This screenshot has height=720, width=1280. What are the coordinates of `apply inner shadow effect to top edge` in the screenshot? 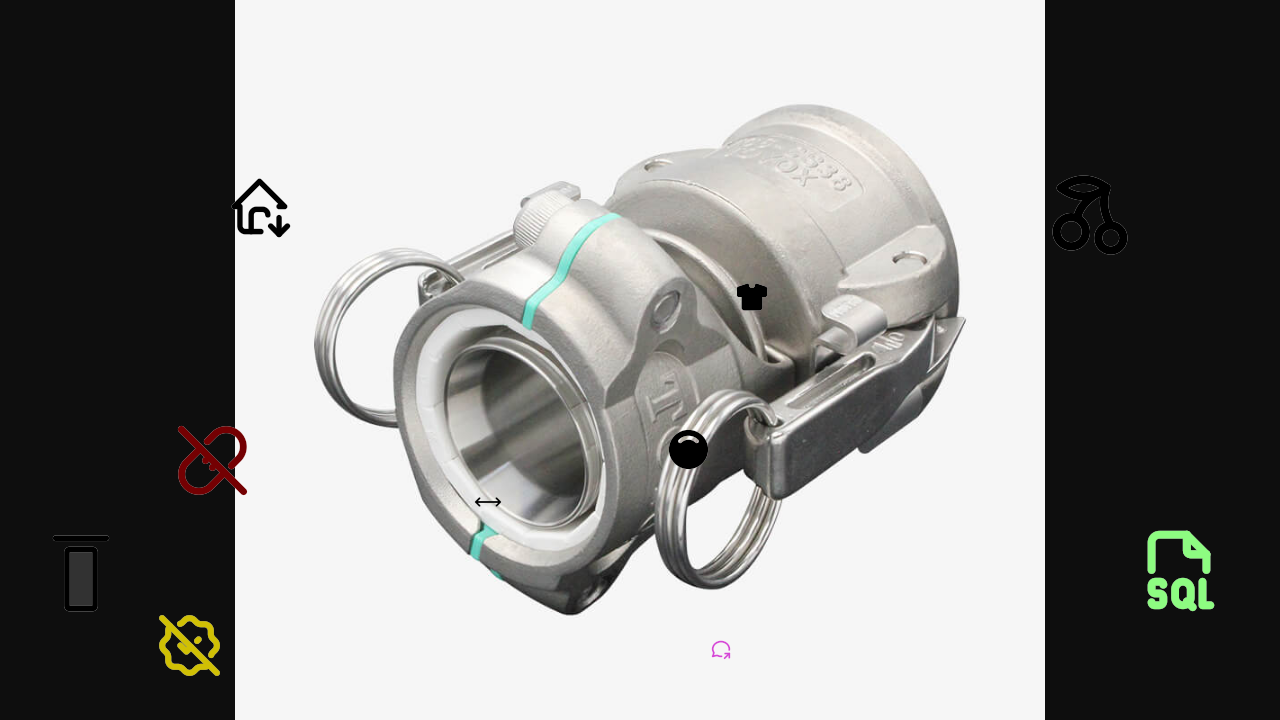 It's located at (688, 449).